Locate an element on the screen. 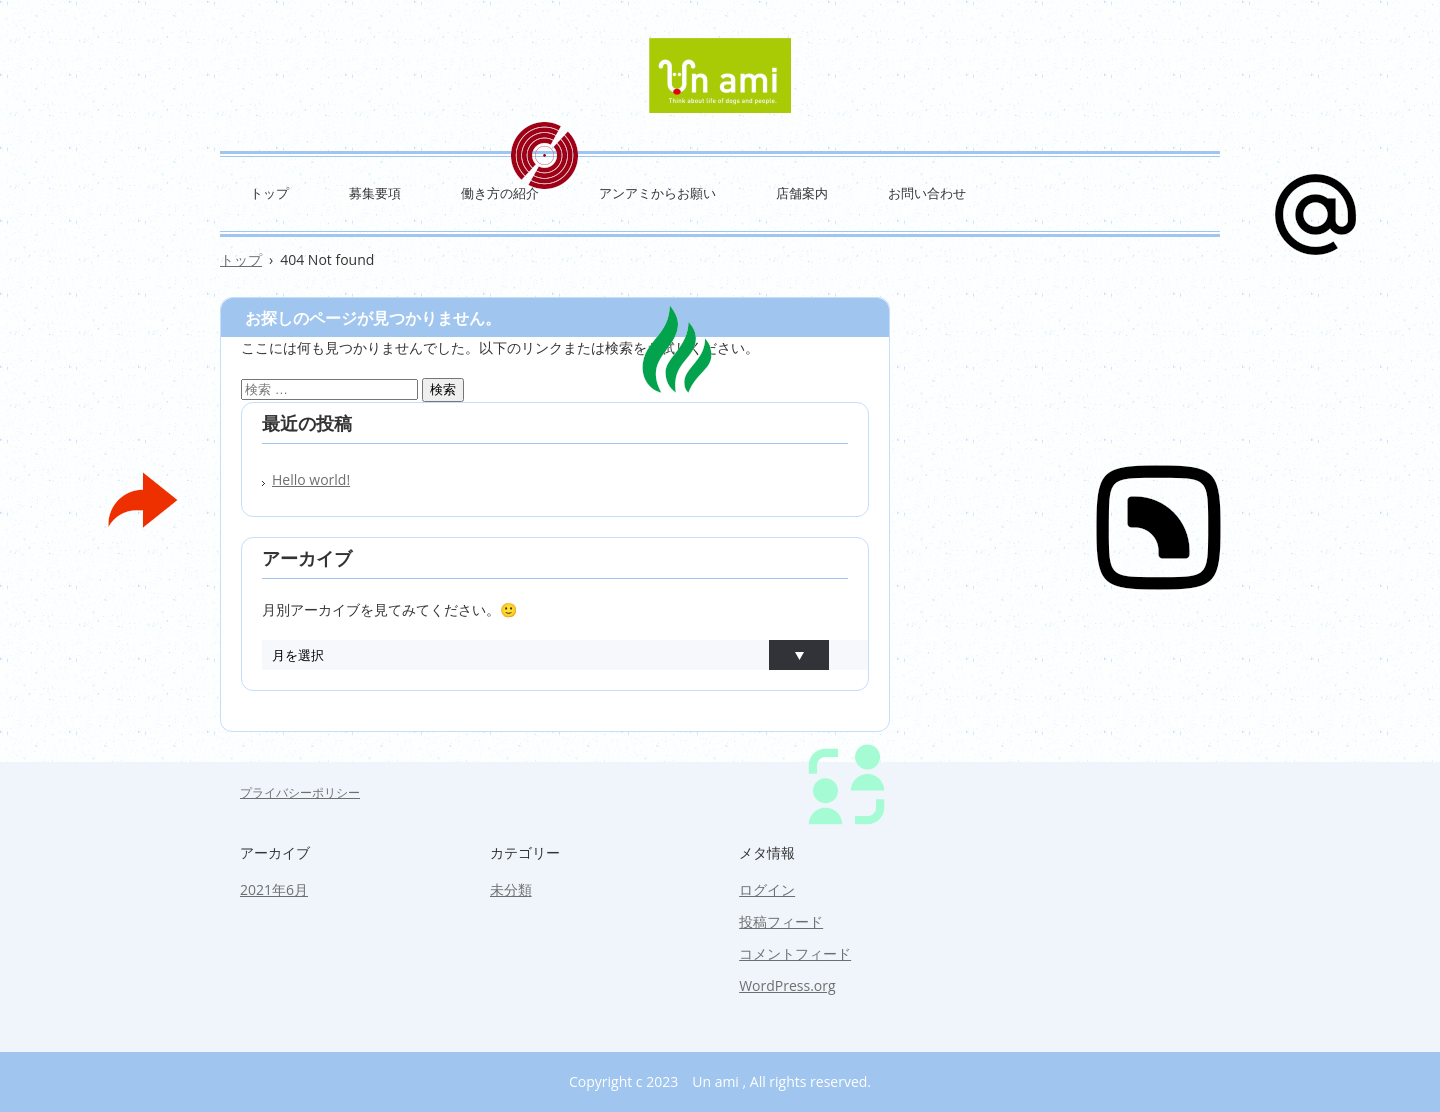  indicates hot or trending content is located at coordinates (678, 351).